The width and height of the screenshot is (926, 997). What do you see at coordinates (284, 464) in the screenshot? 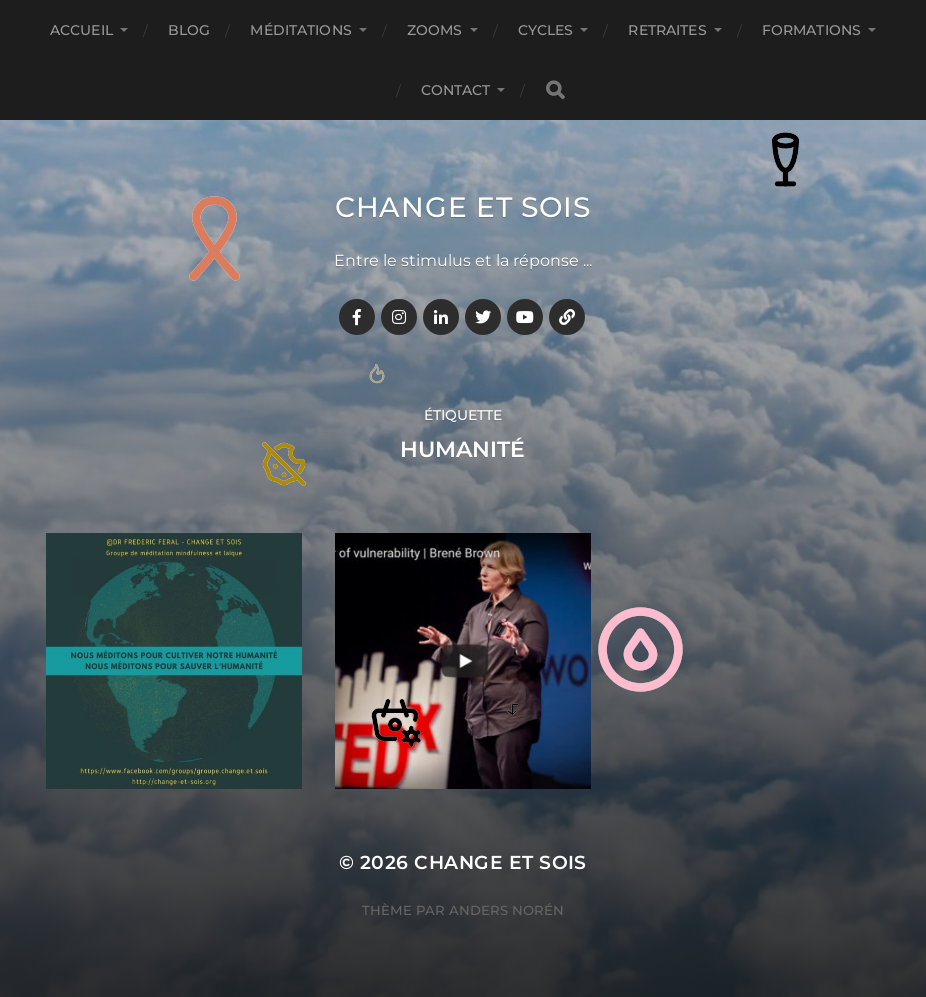
I see `disable cookie tracking` at bounding box center [284, 464].